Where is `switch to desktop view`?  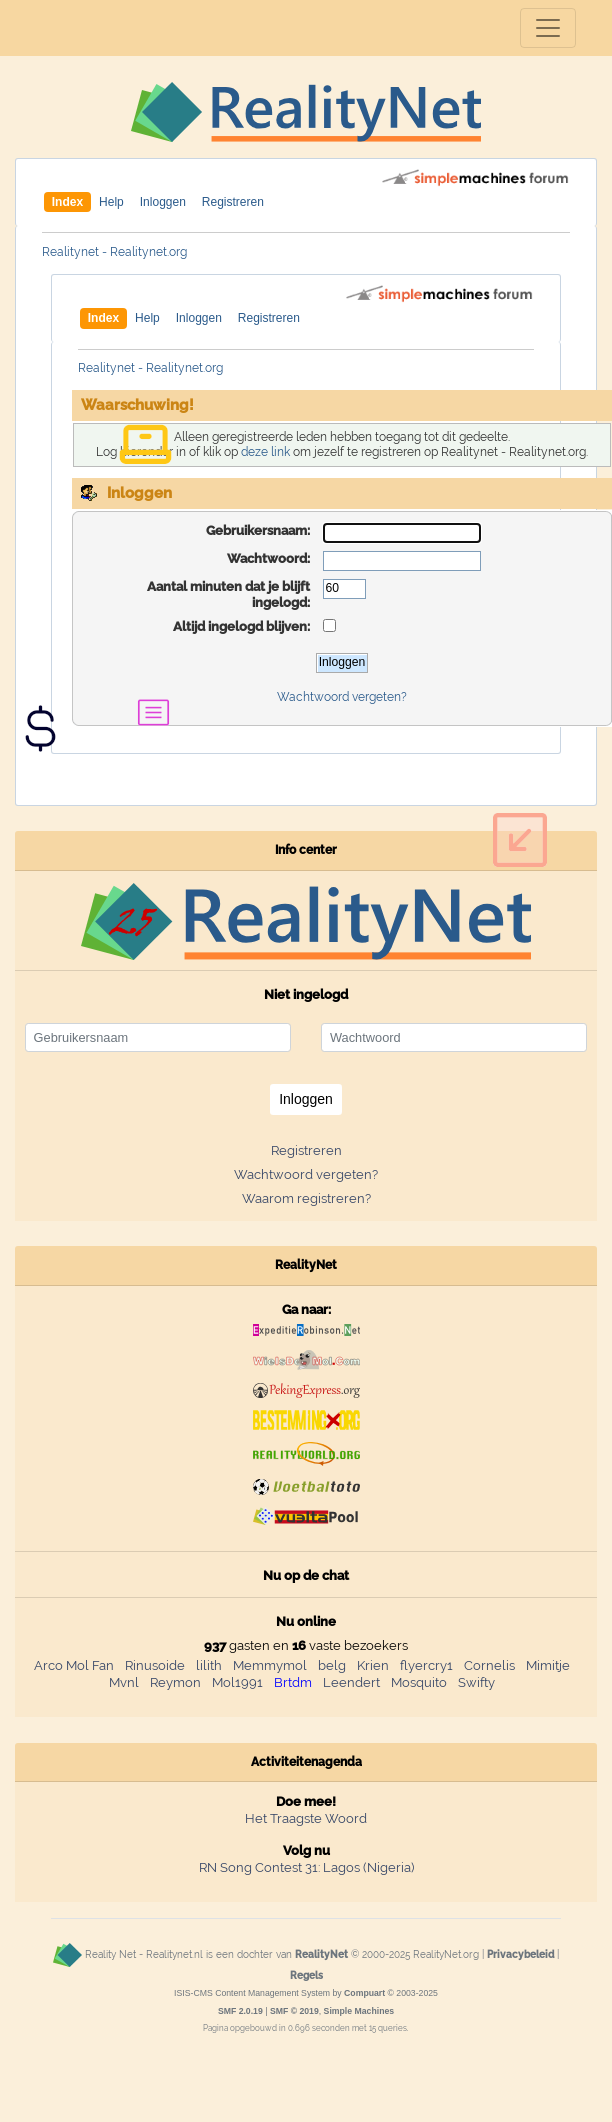
switch to desktop view is located at coordinates (145, 443).